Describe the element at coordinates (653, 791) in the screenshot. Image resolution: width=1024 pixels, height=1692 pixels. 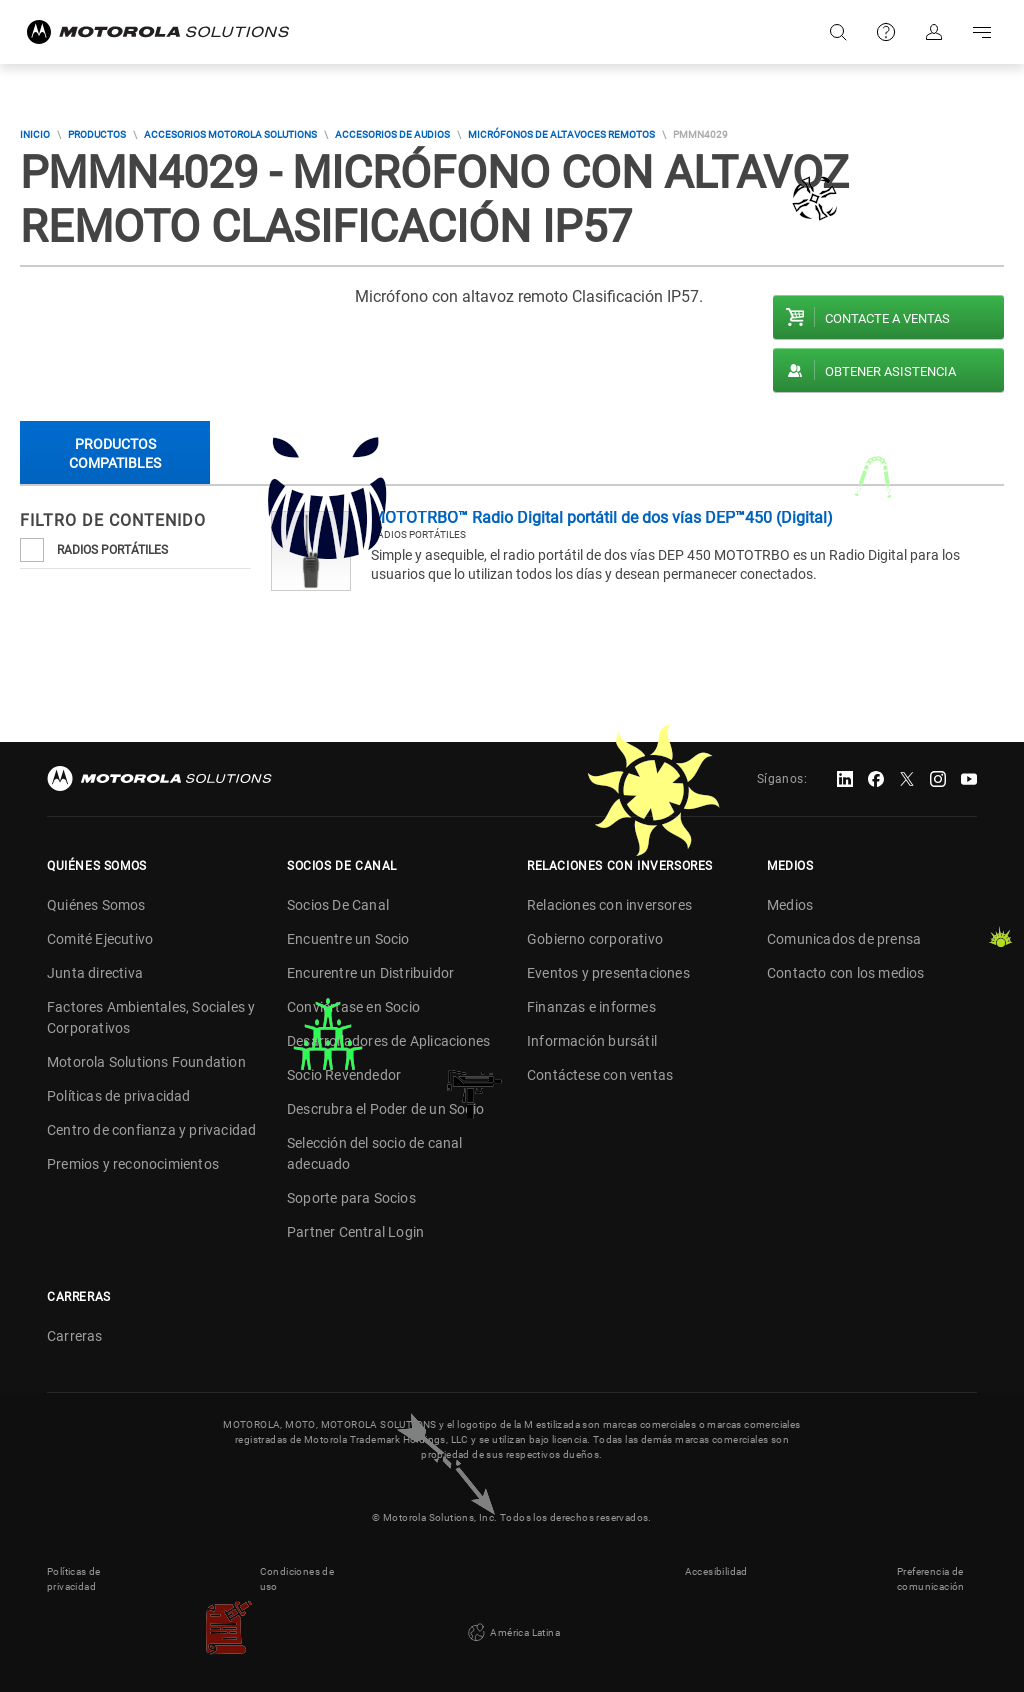
I see `toggle light mode or daytime theme` at that location.